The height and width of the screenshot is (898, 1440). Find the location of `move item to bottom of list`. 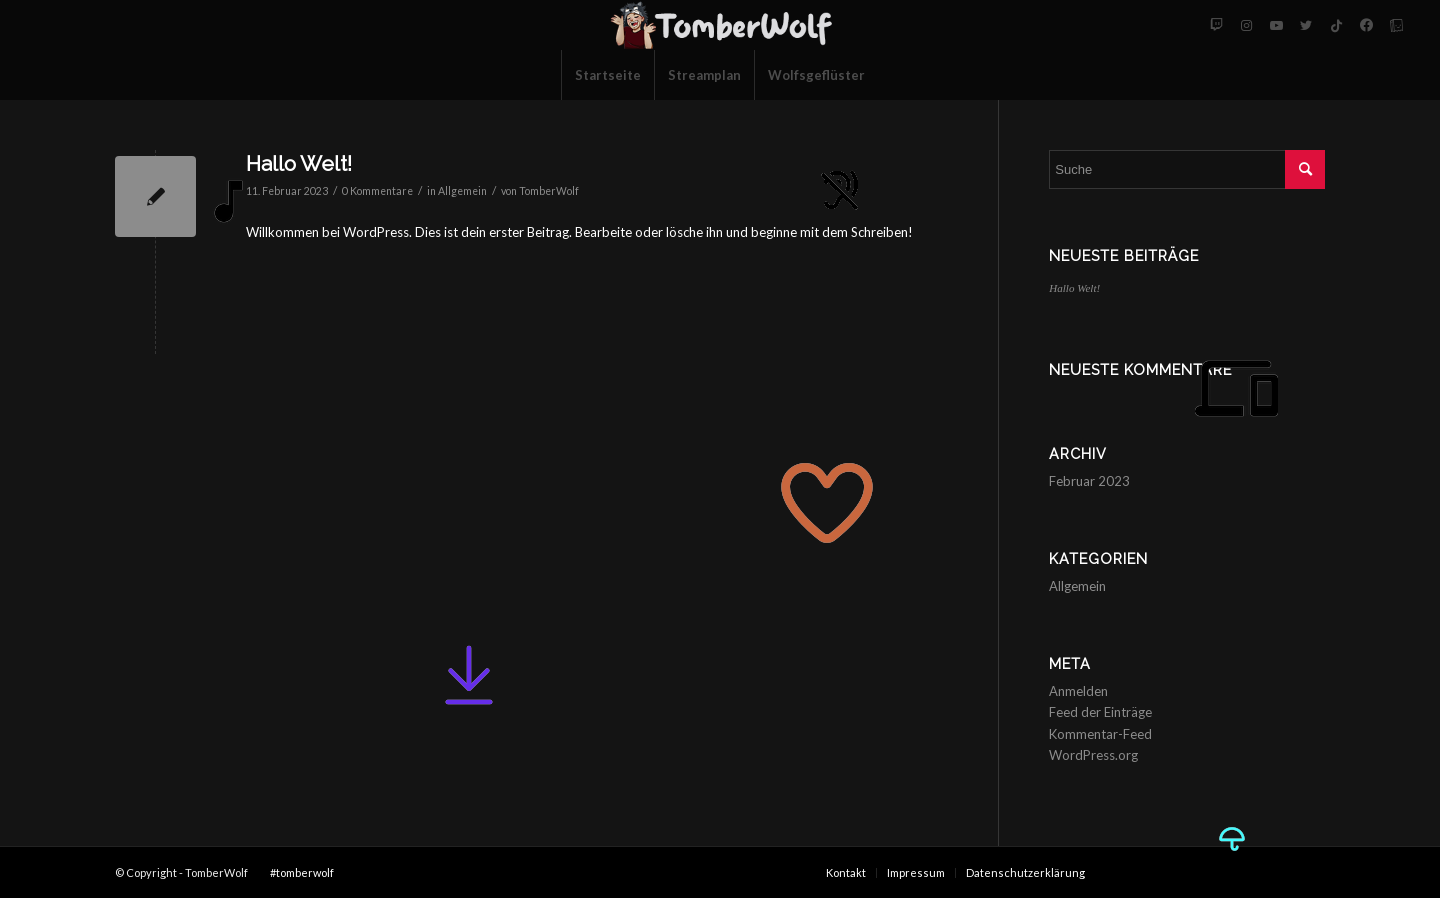

move item to bottom of list is located at coordinates (469, 675).